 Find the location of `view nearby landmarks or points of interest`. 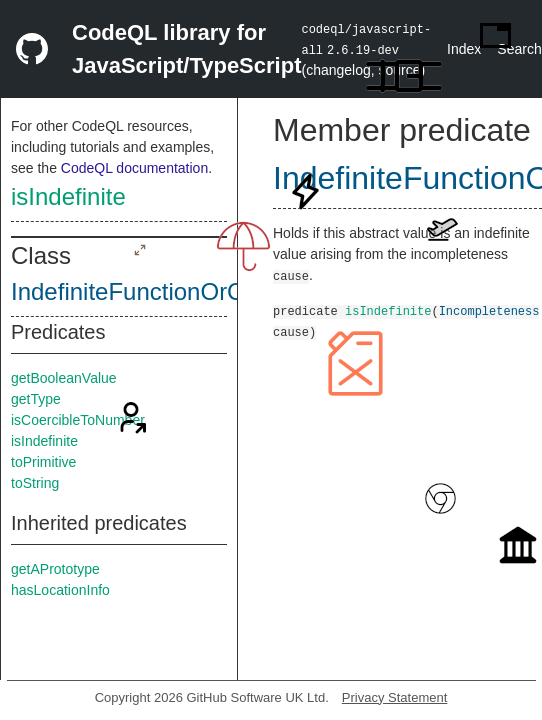

view nearby landmarks or points of interest is located at coordinates (518, 545).